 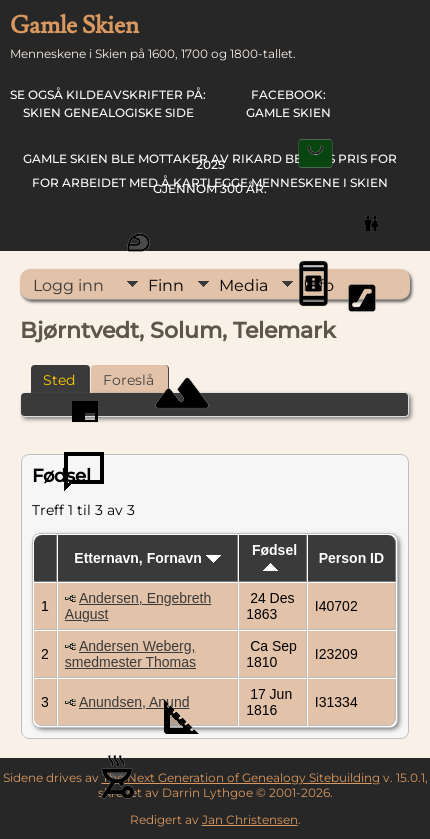 I want to click on indicates escalator access nearby, so click(x=362, y=298).